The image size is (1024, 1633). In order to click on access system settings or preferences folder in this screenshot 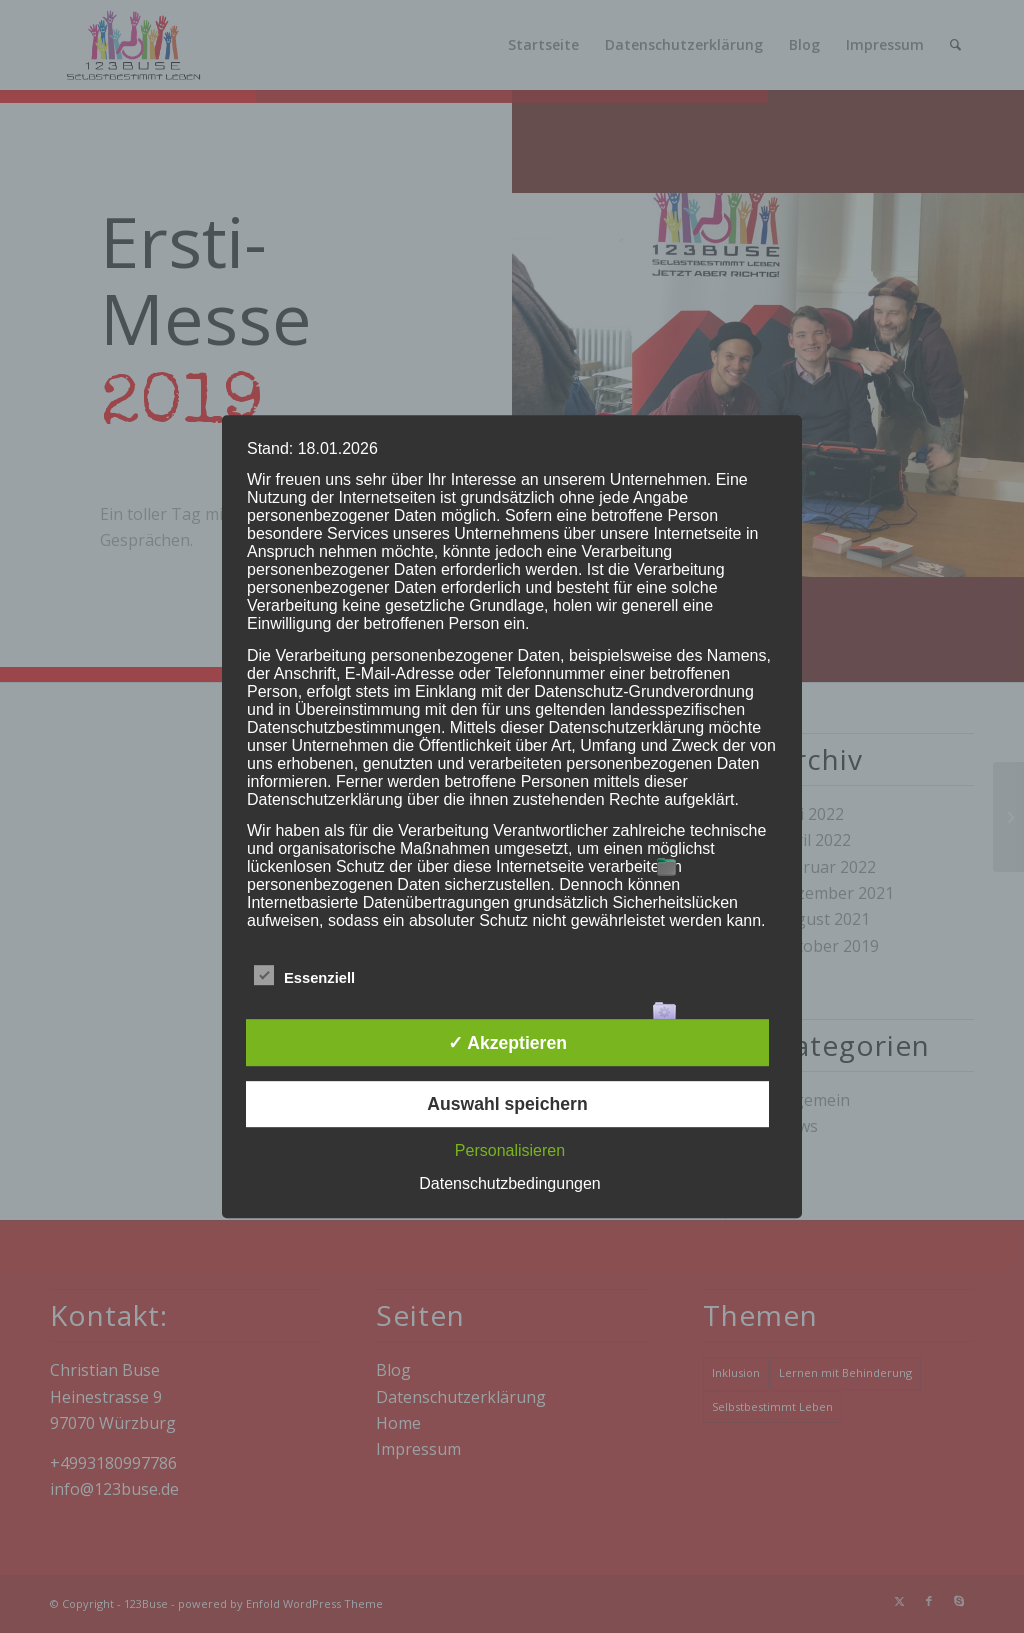, I will do `click(664, 1010)`.